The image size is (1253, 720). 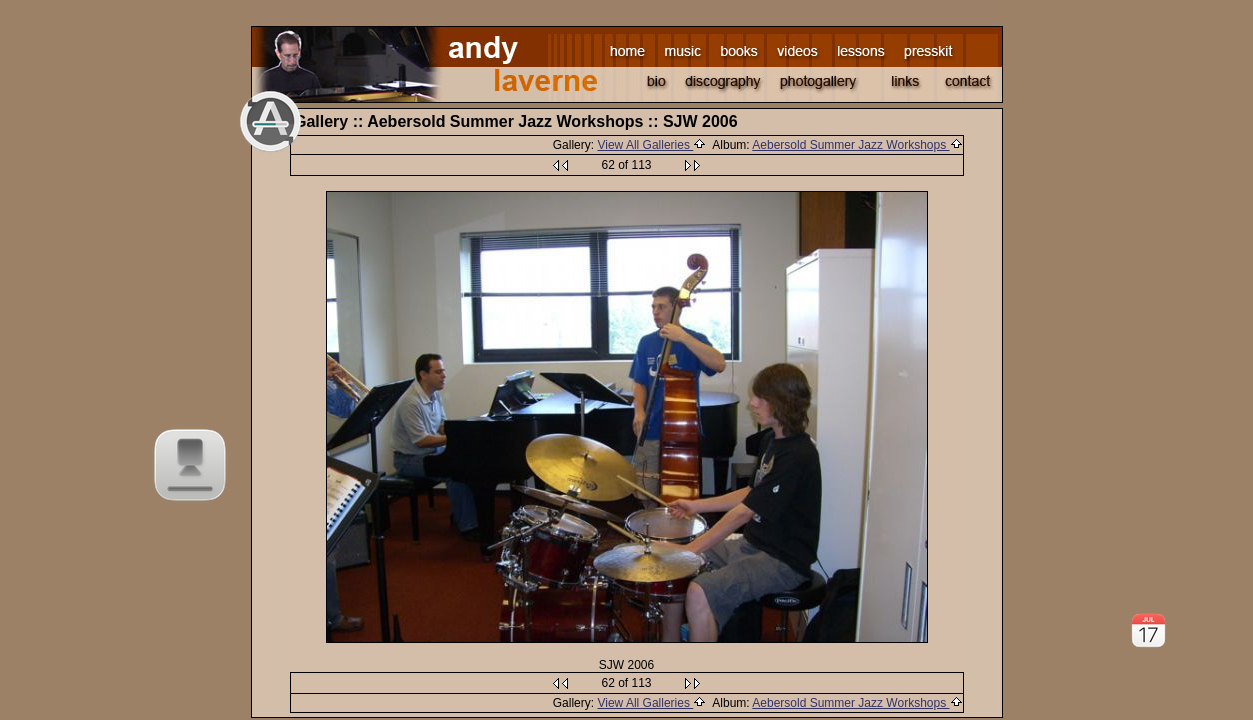 I want to click on open the calendar app, so click(x=1148, y=630).